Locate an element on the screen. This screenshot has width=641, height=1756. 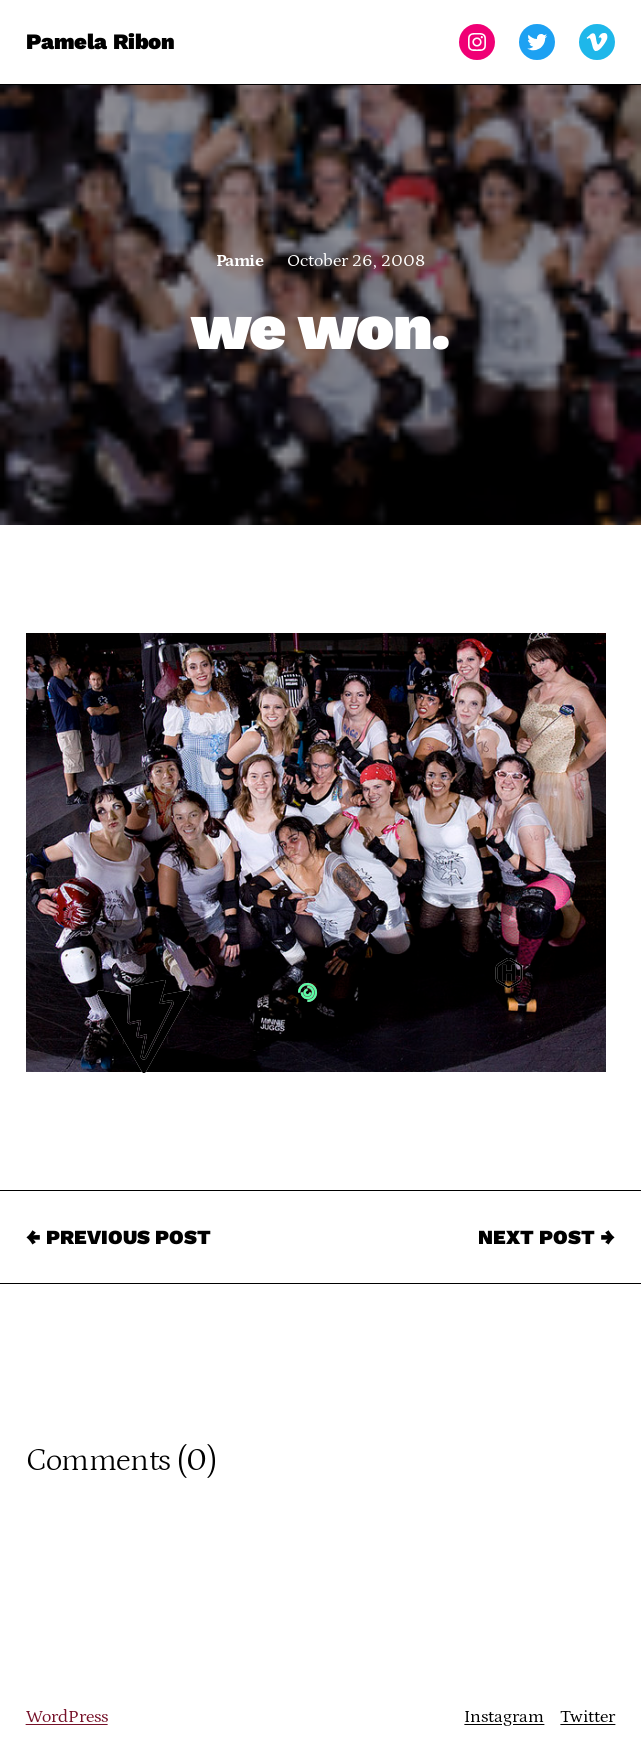
open QuantConnect platform is located at coordinates (307, 992).